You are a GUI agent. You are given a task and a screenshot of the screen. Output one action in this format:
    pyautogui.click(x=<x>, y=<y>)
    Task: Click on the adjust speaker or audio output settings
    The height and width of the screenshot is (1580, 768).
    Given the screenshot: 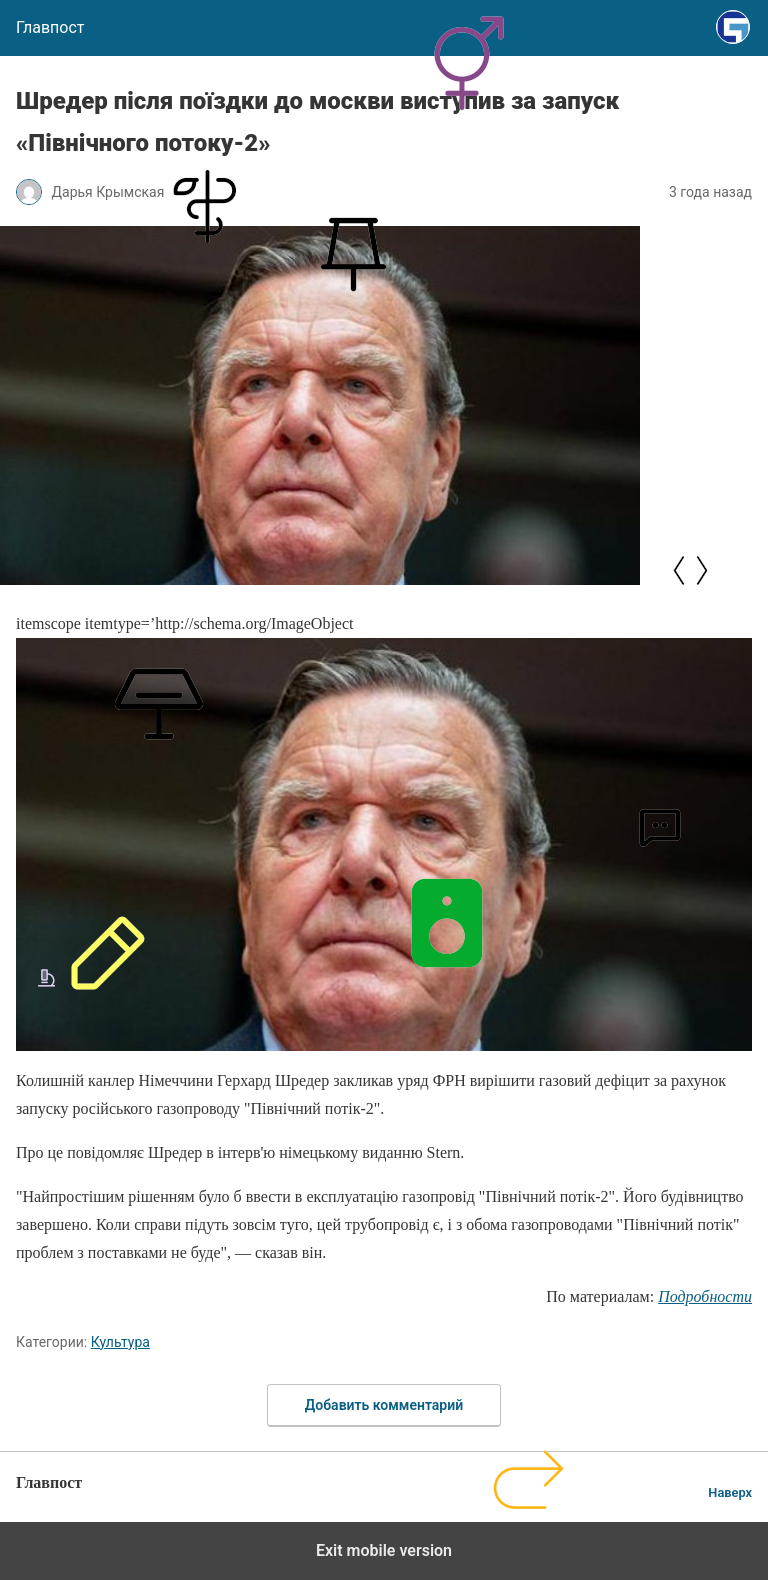 What is the action you would take?
    pyautogui.click(x=447, y=923)
    